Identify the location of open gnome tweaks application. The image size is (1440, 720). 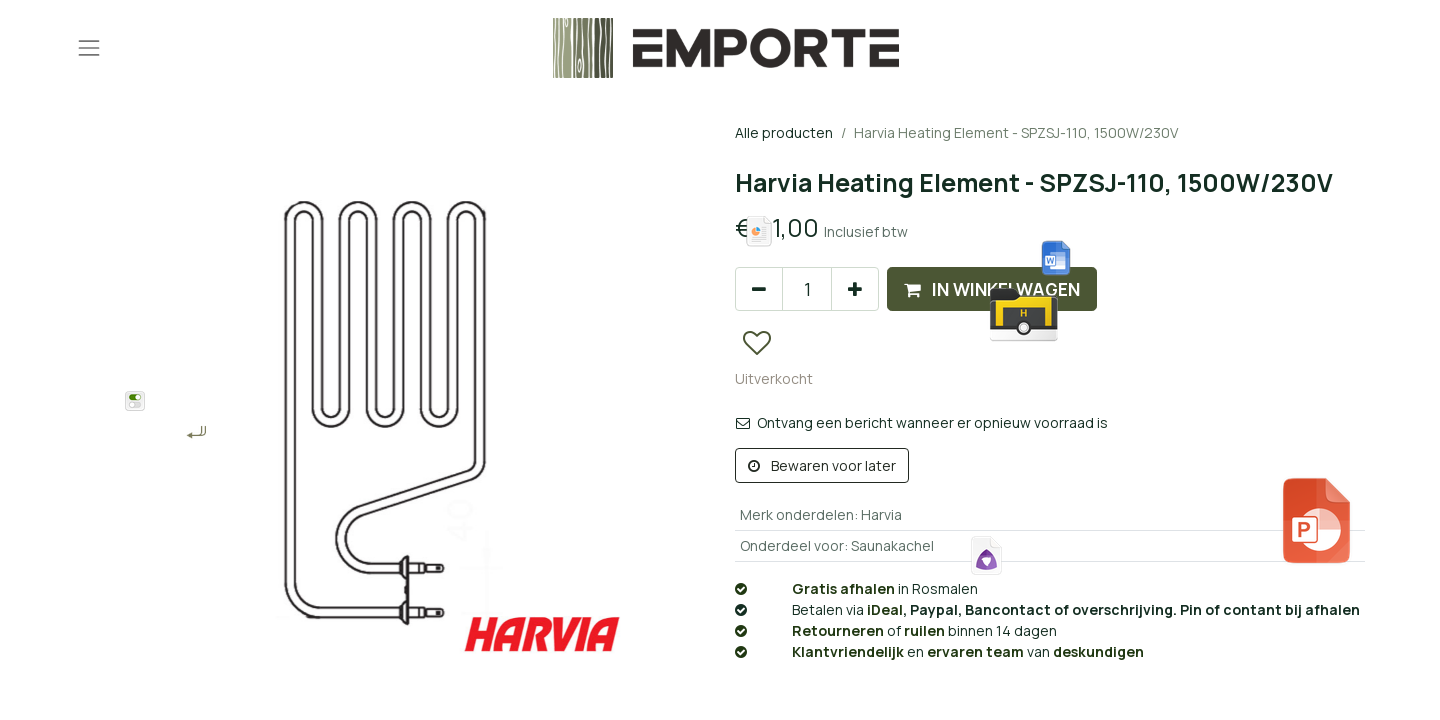
(135, 401).